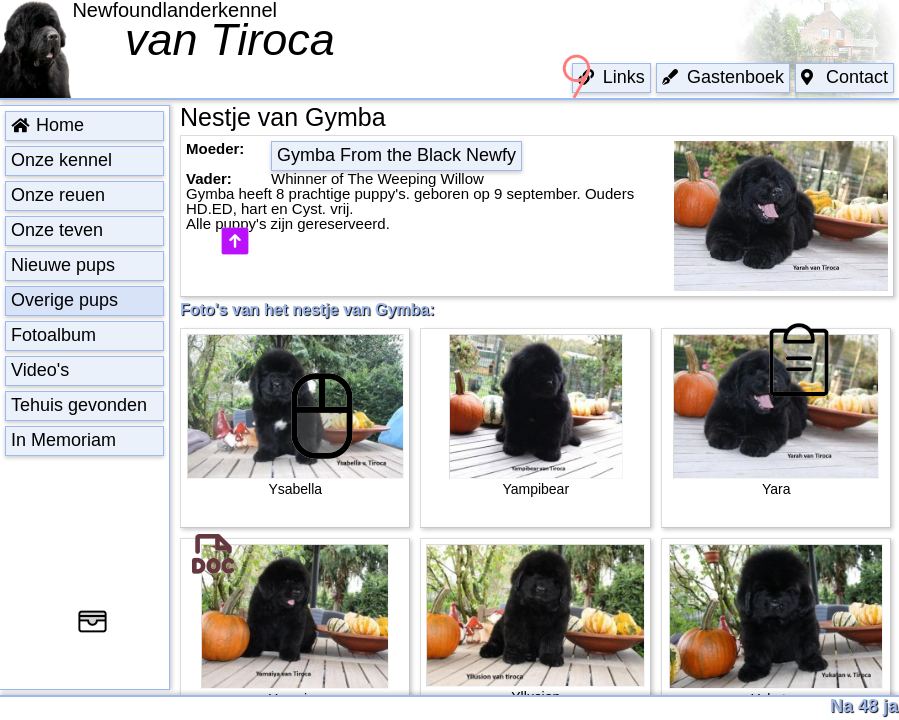 The height and width of the screenshot is (720, 899). I want to click on upload a file or content, so click(235, 241).